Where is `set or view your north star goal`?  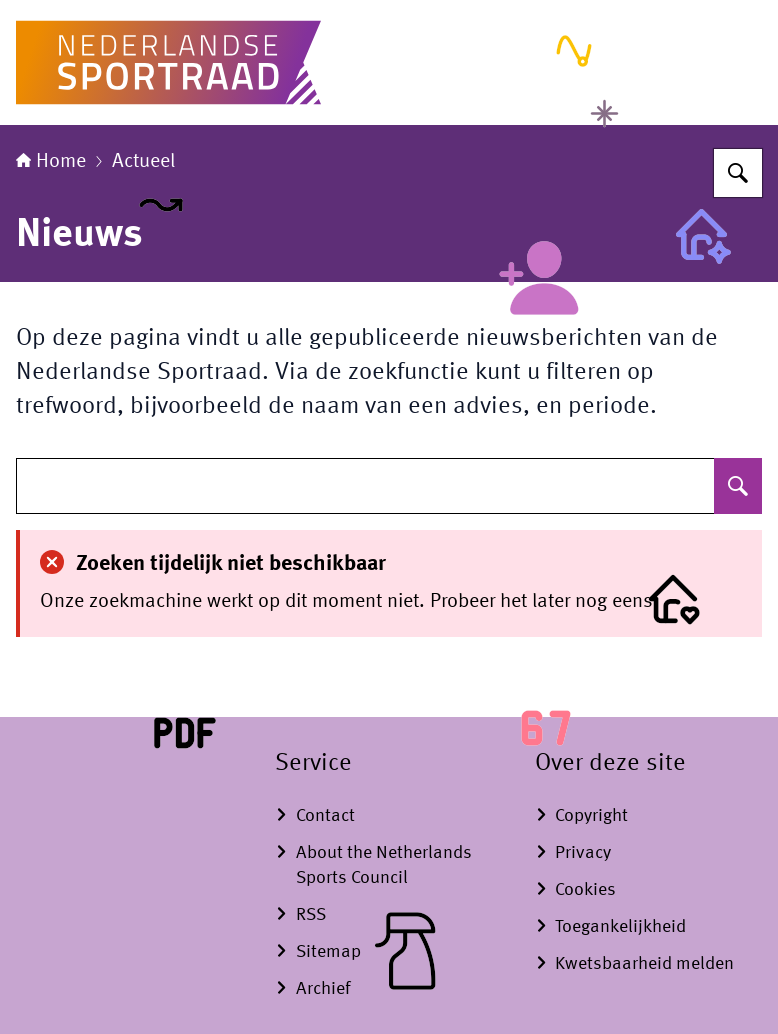 set or view your north star goal is located at coordinates (604, 113).